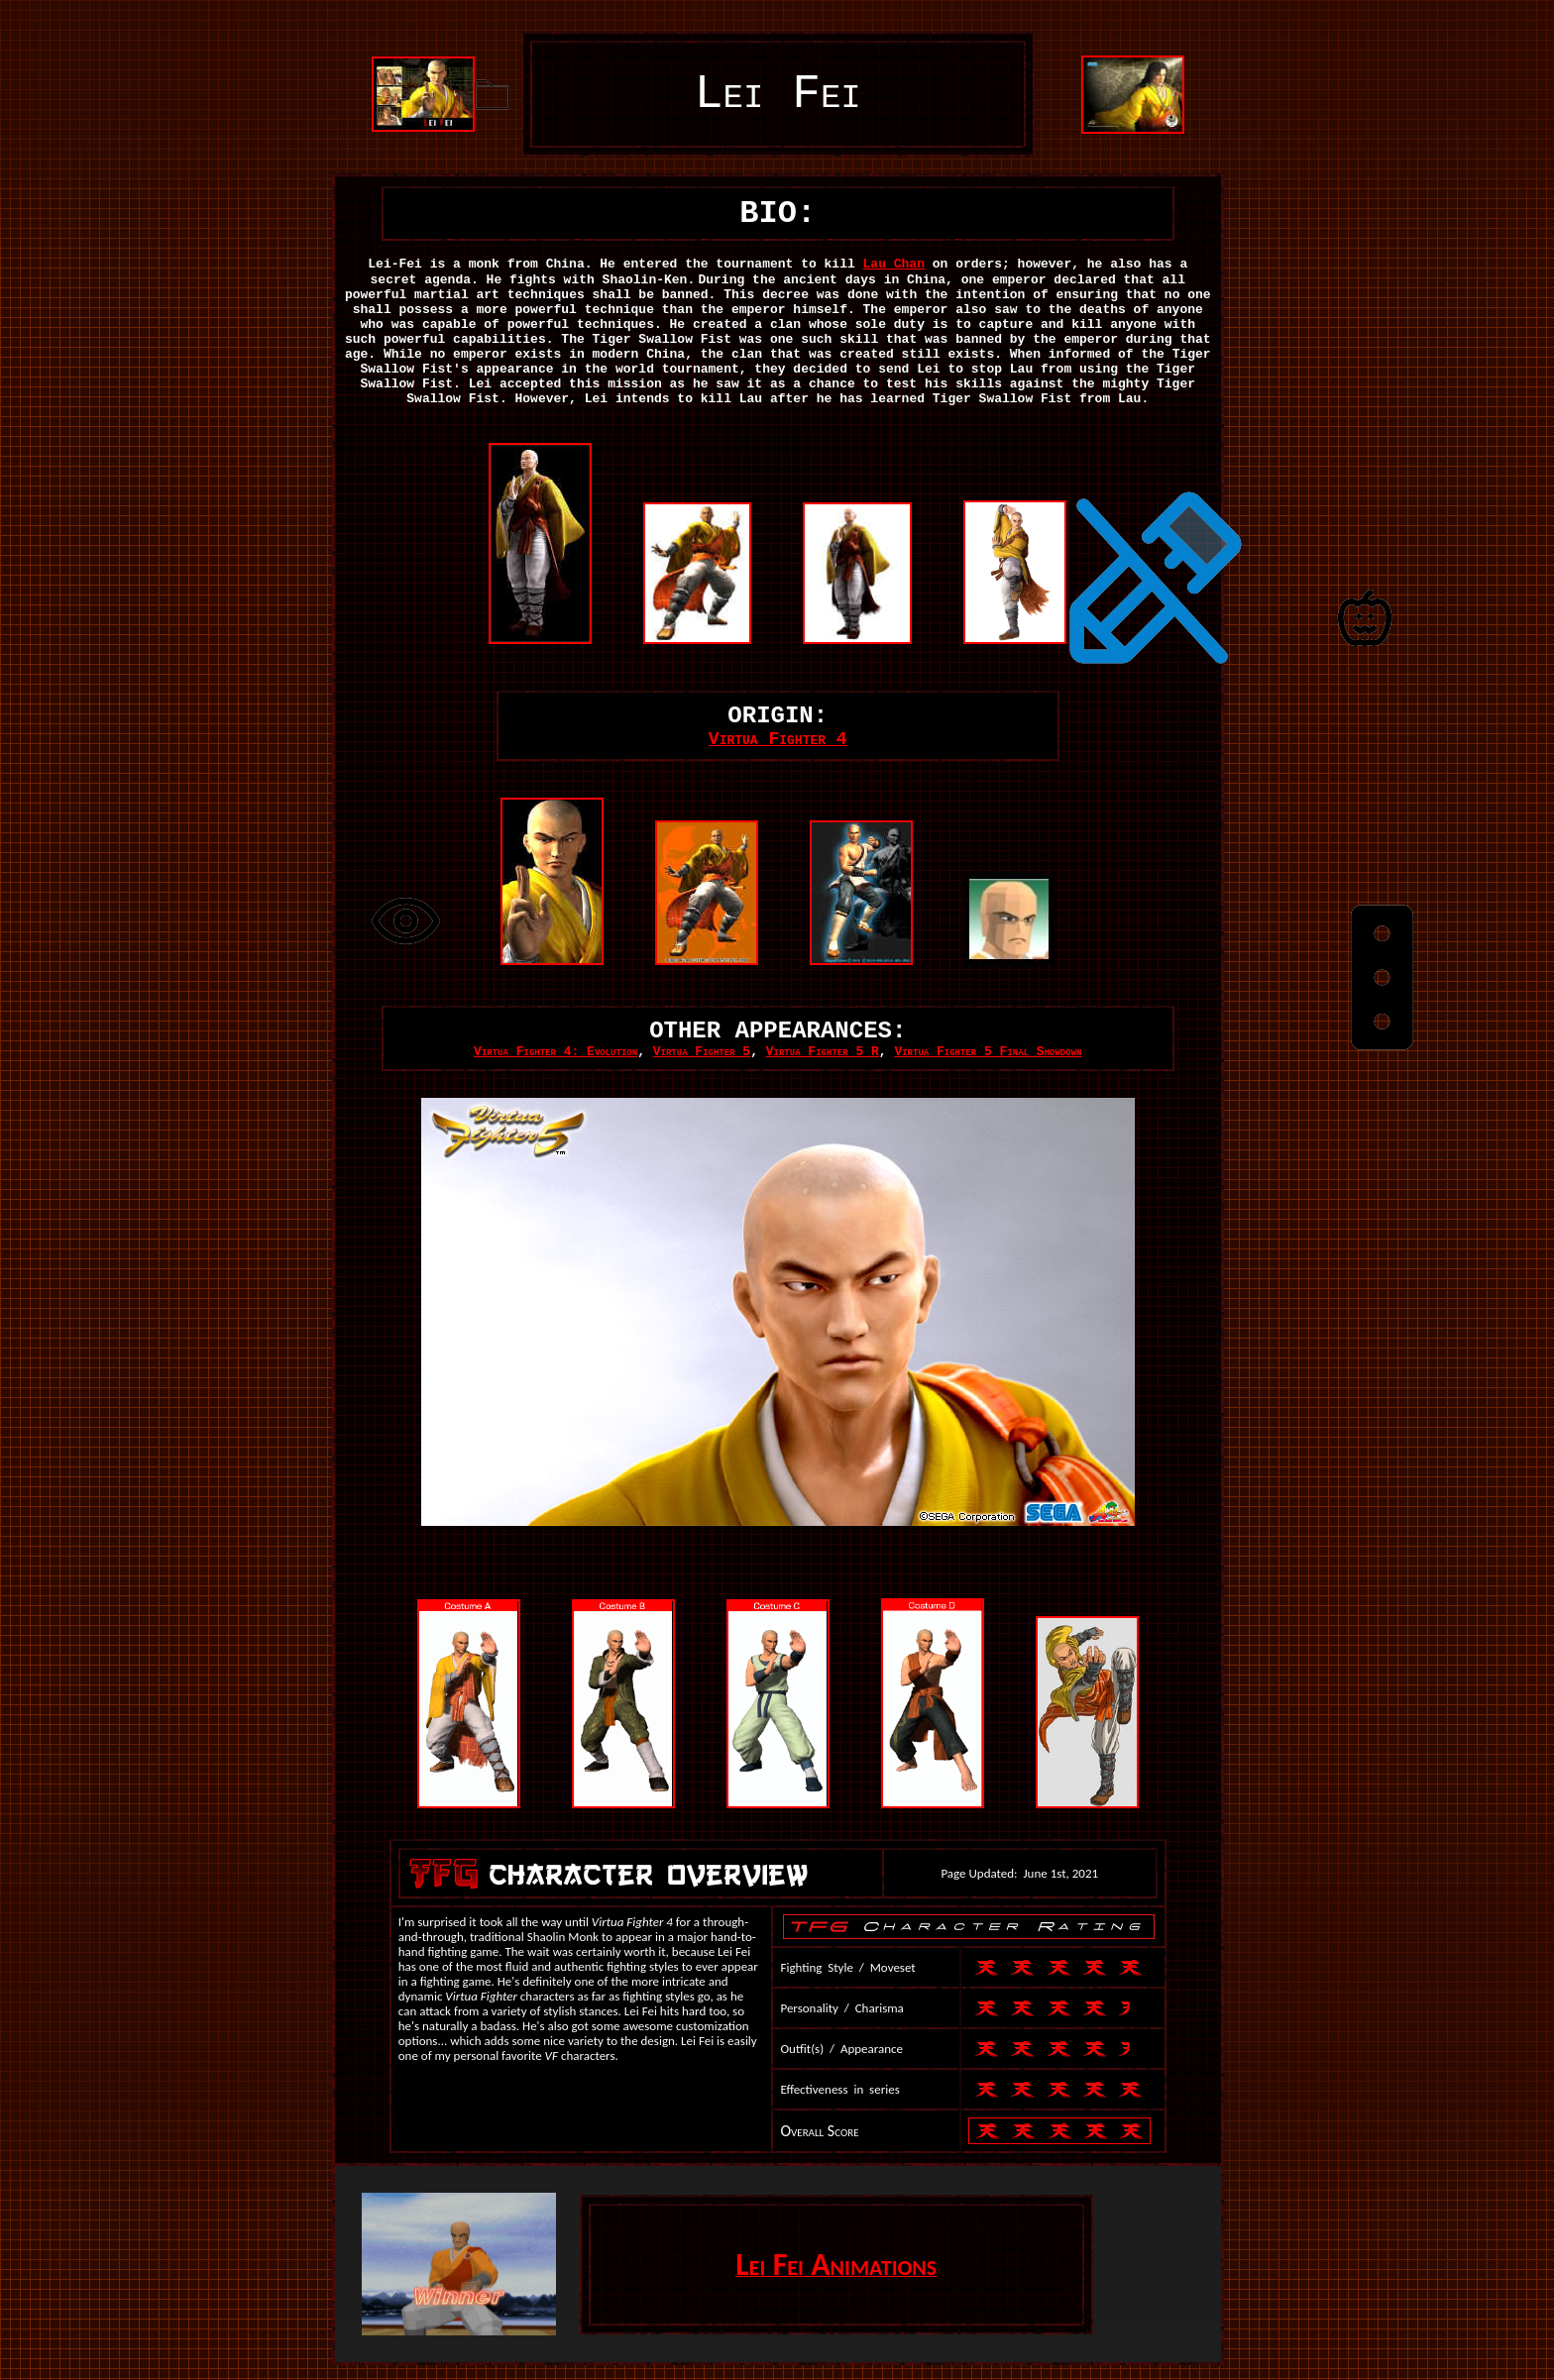  What do you see at coordinates (1382, 977) in the screenshot?
I see `open more options menu` at bounding box center [1382, 977].